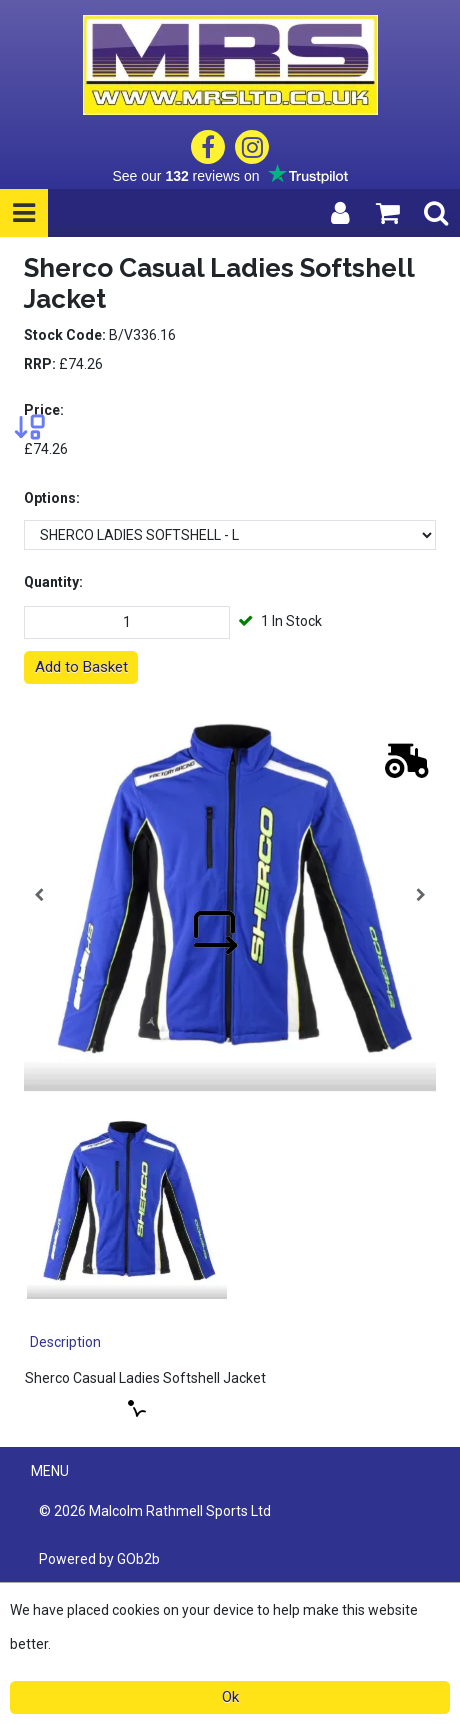 Image resolution: width=460 pixels, height=1724 pixels. I want to click on sort items from smallest to largest, so click(29, 427).